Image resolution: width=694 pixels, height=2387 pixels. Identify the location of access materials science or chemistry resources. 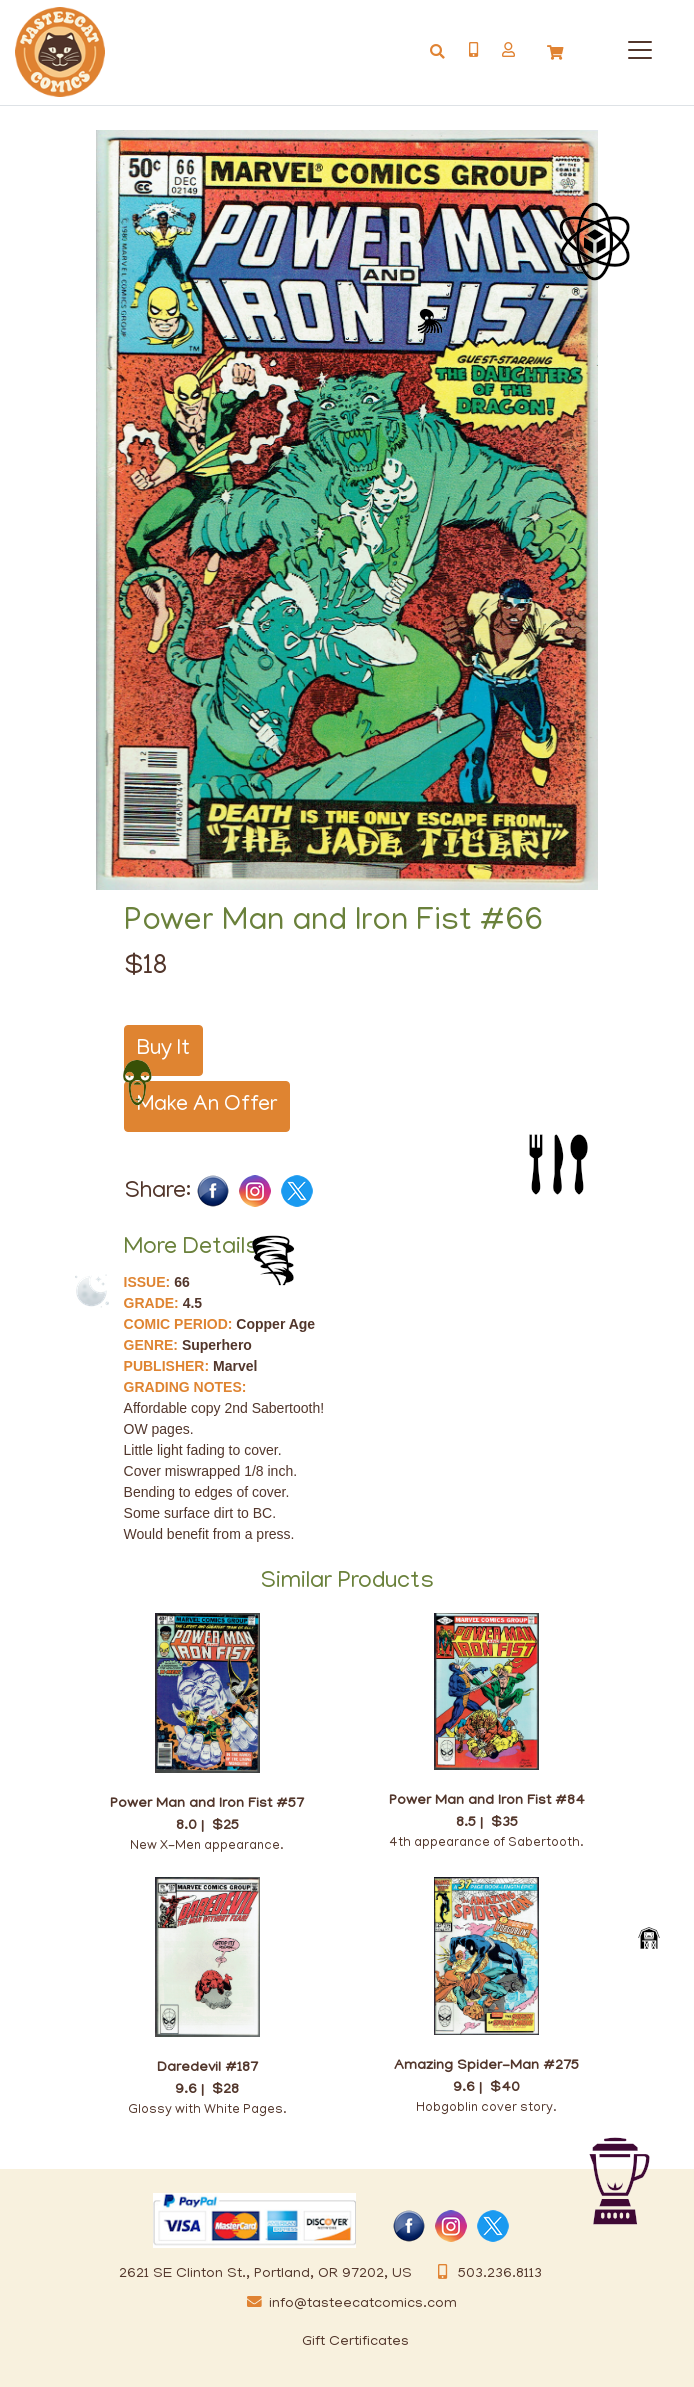
(594, 241).